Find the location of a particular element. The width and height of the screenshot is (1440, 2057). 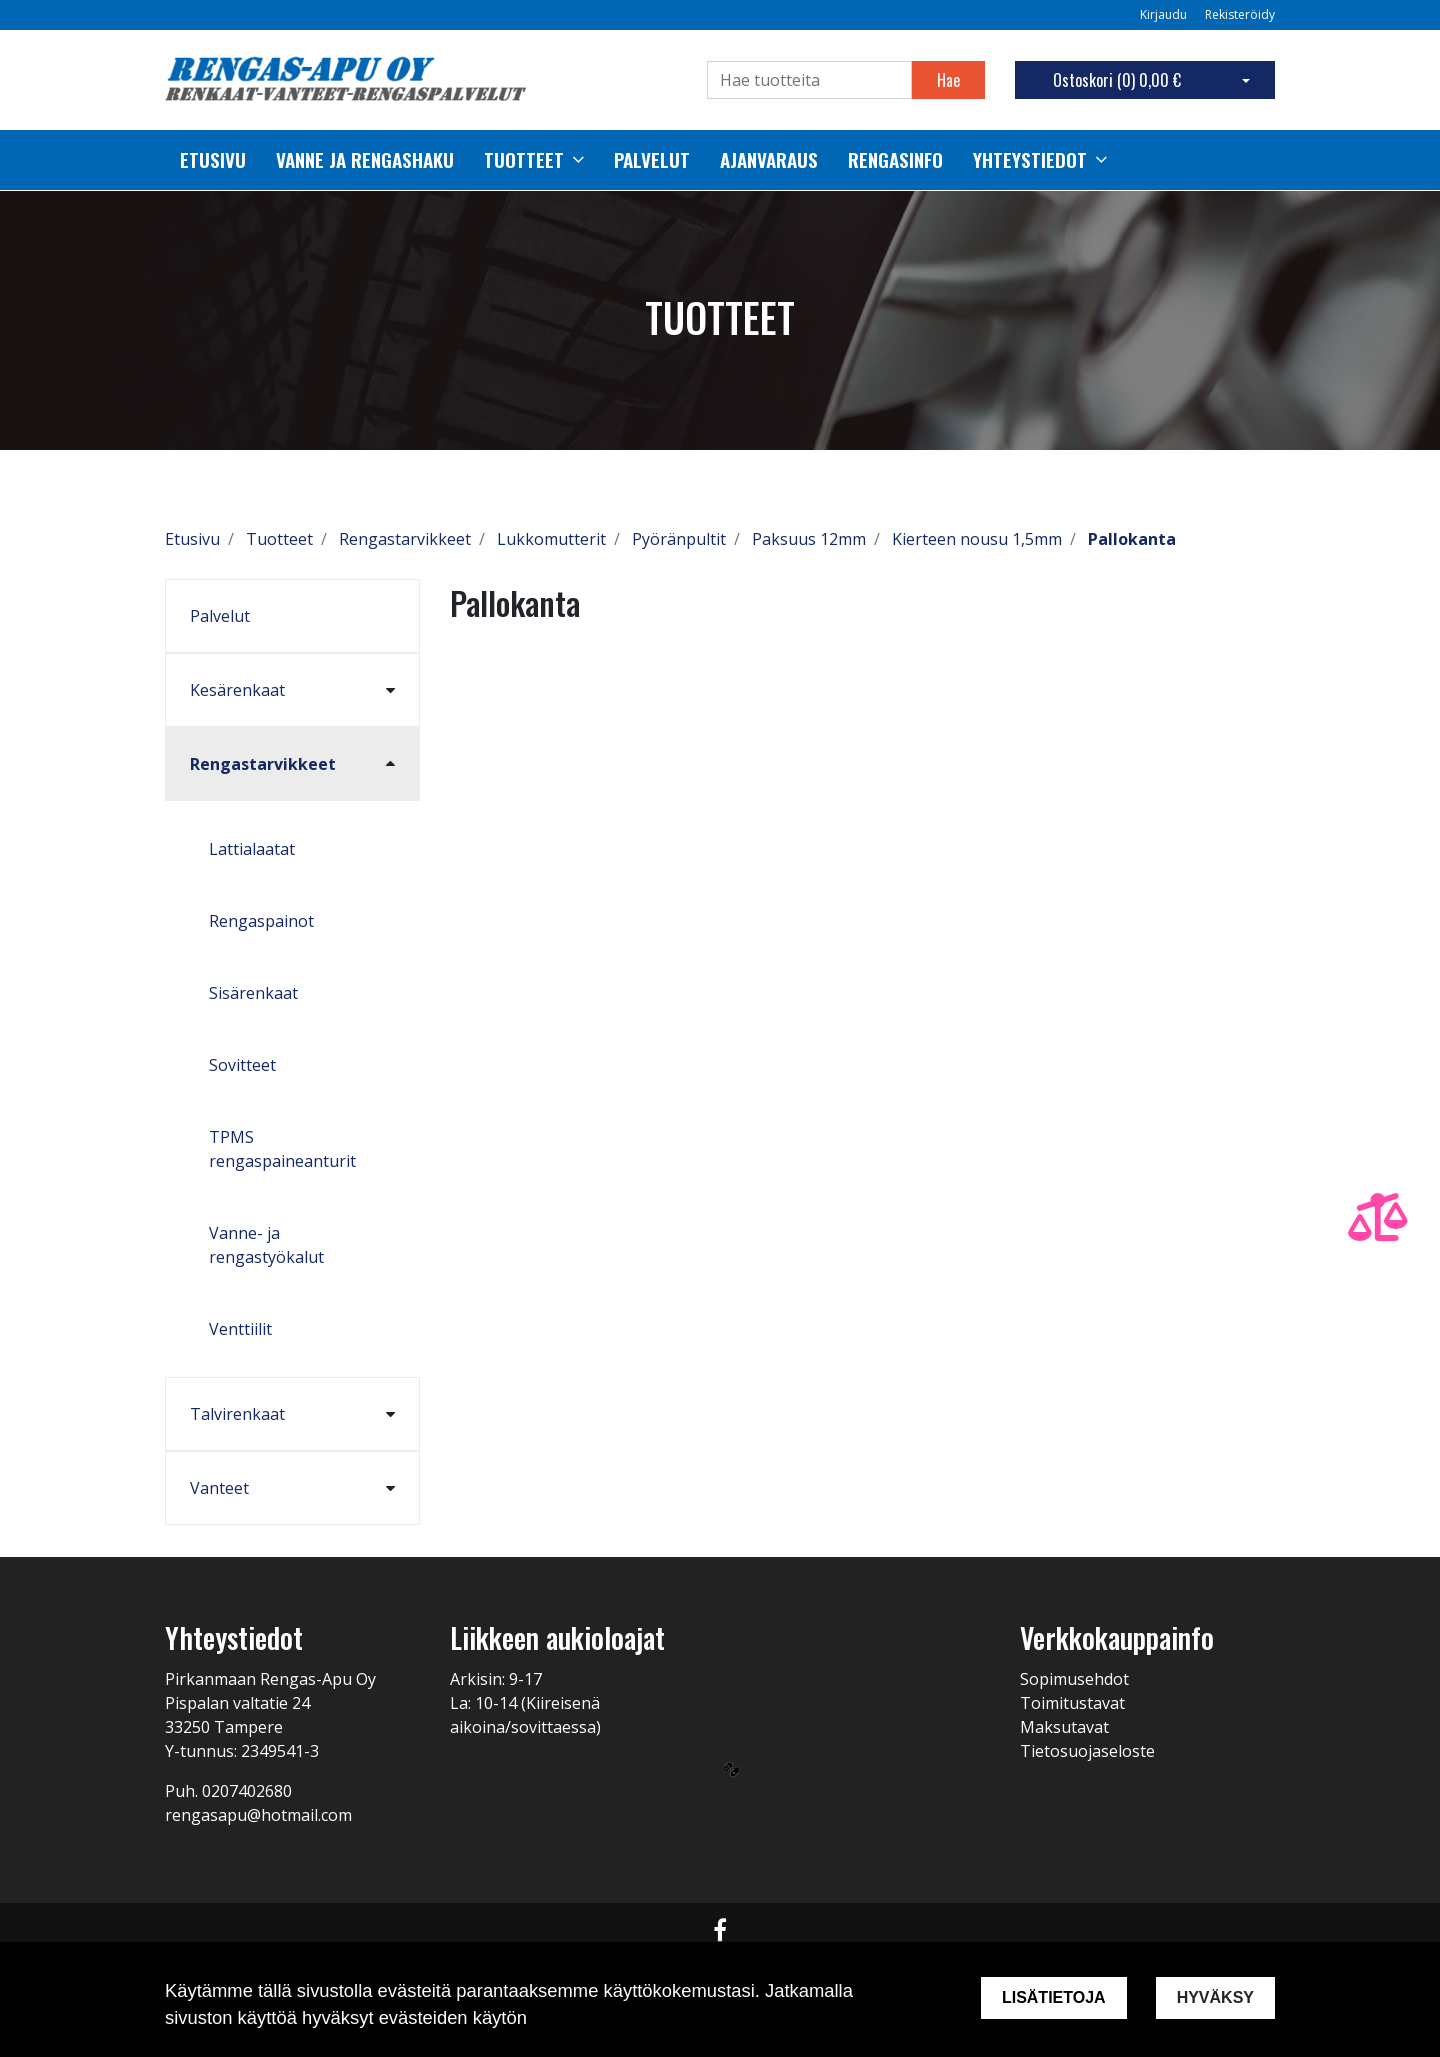

view microbiology or bacteria-related content is located at coordinates (731, 1769).